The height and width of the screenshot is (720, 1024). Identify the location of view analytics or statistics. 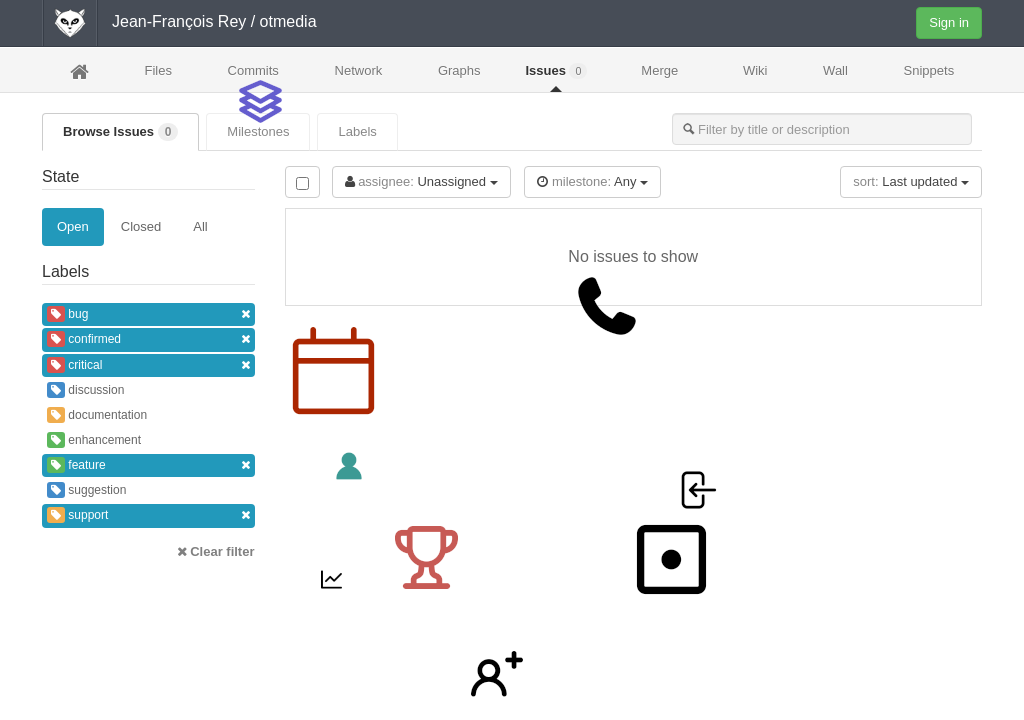
(331, 579).